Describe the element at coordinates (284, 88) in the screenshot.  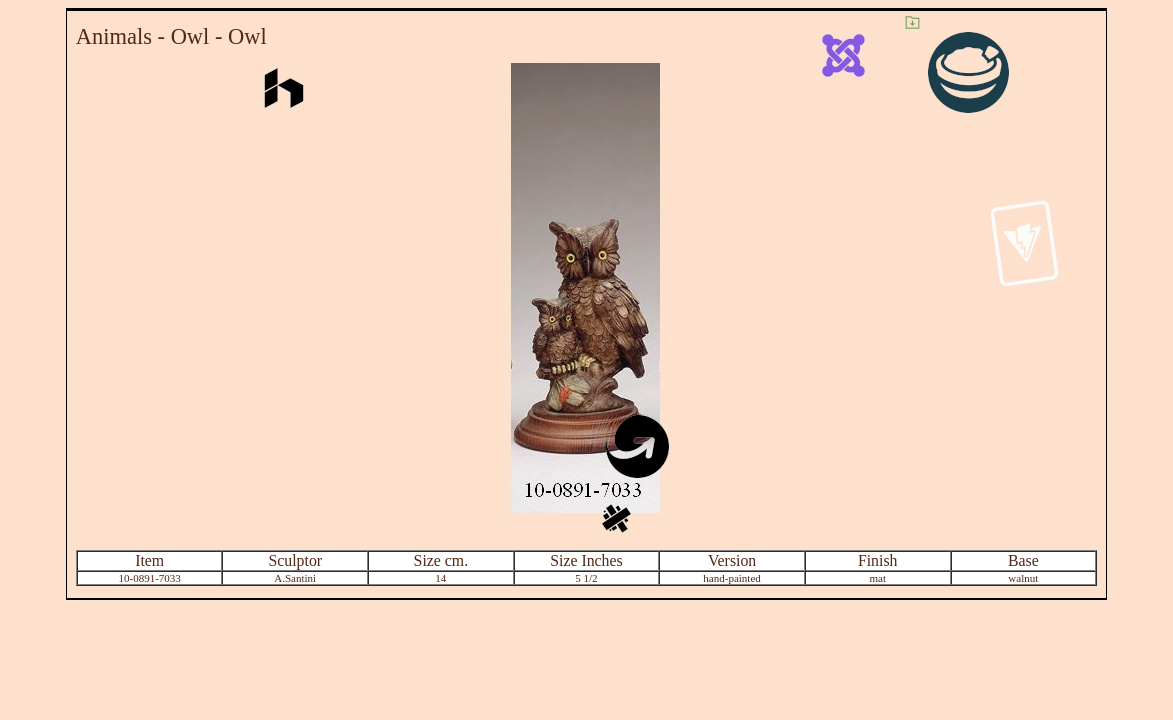
I see `open the Hearth app` at that location.